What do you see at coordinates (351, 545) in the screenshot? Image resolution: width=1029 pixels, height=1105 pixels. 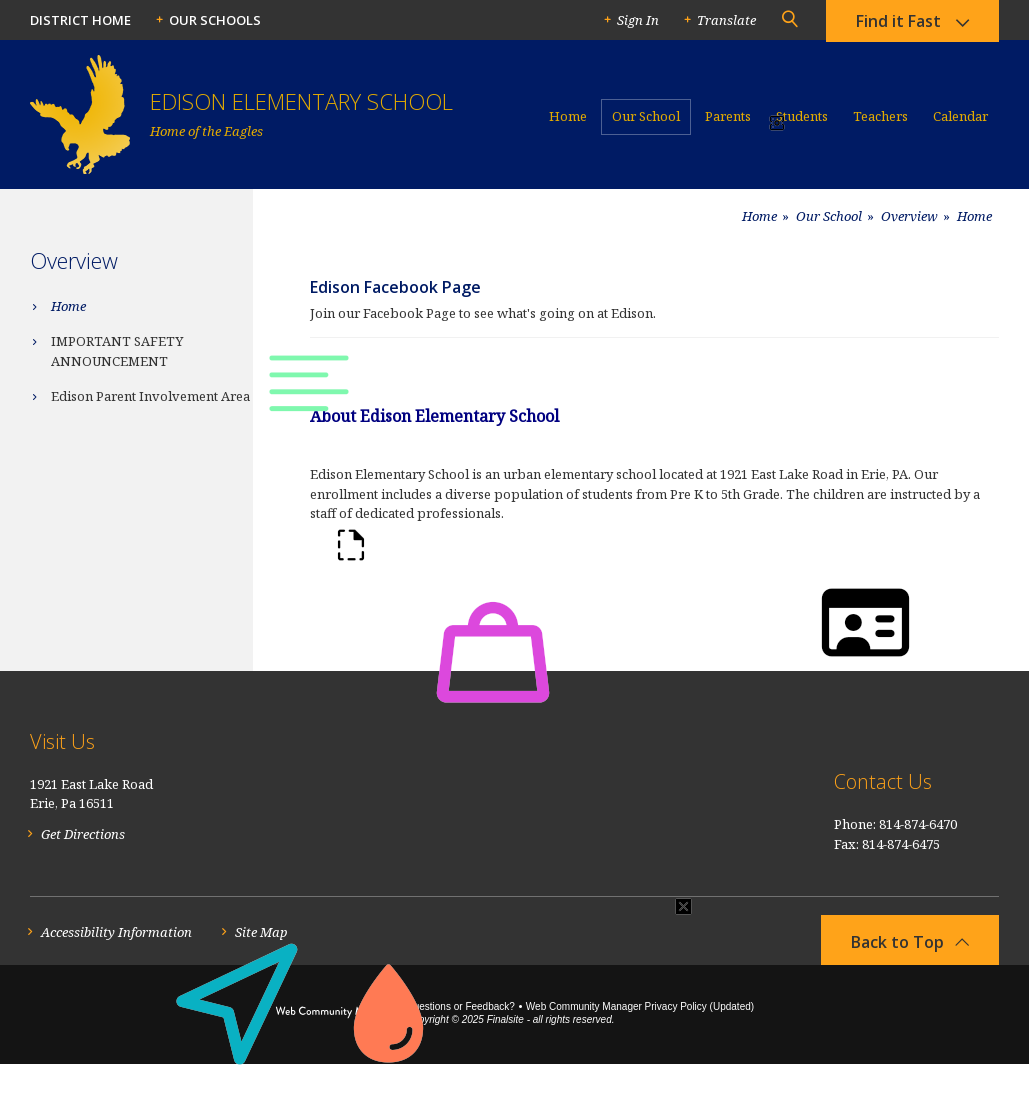 I see `a draft or unsaved file` at bounding box center [351, 545].